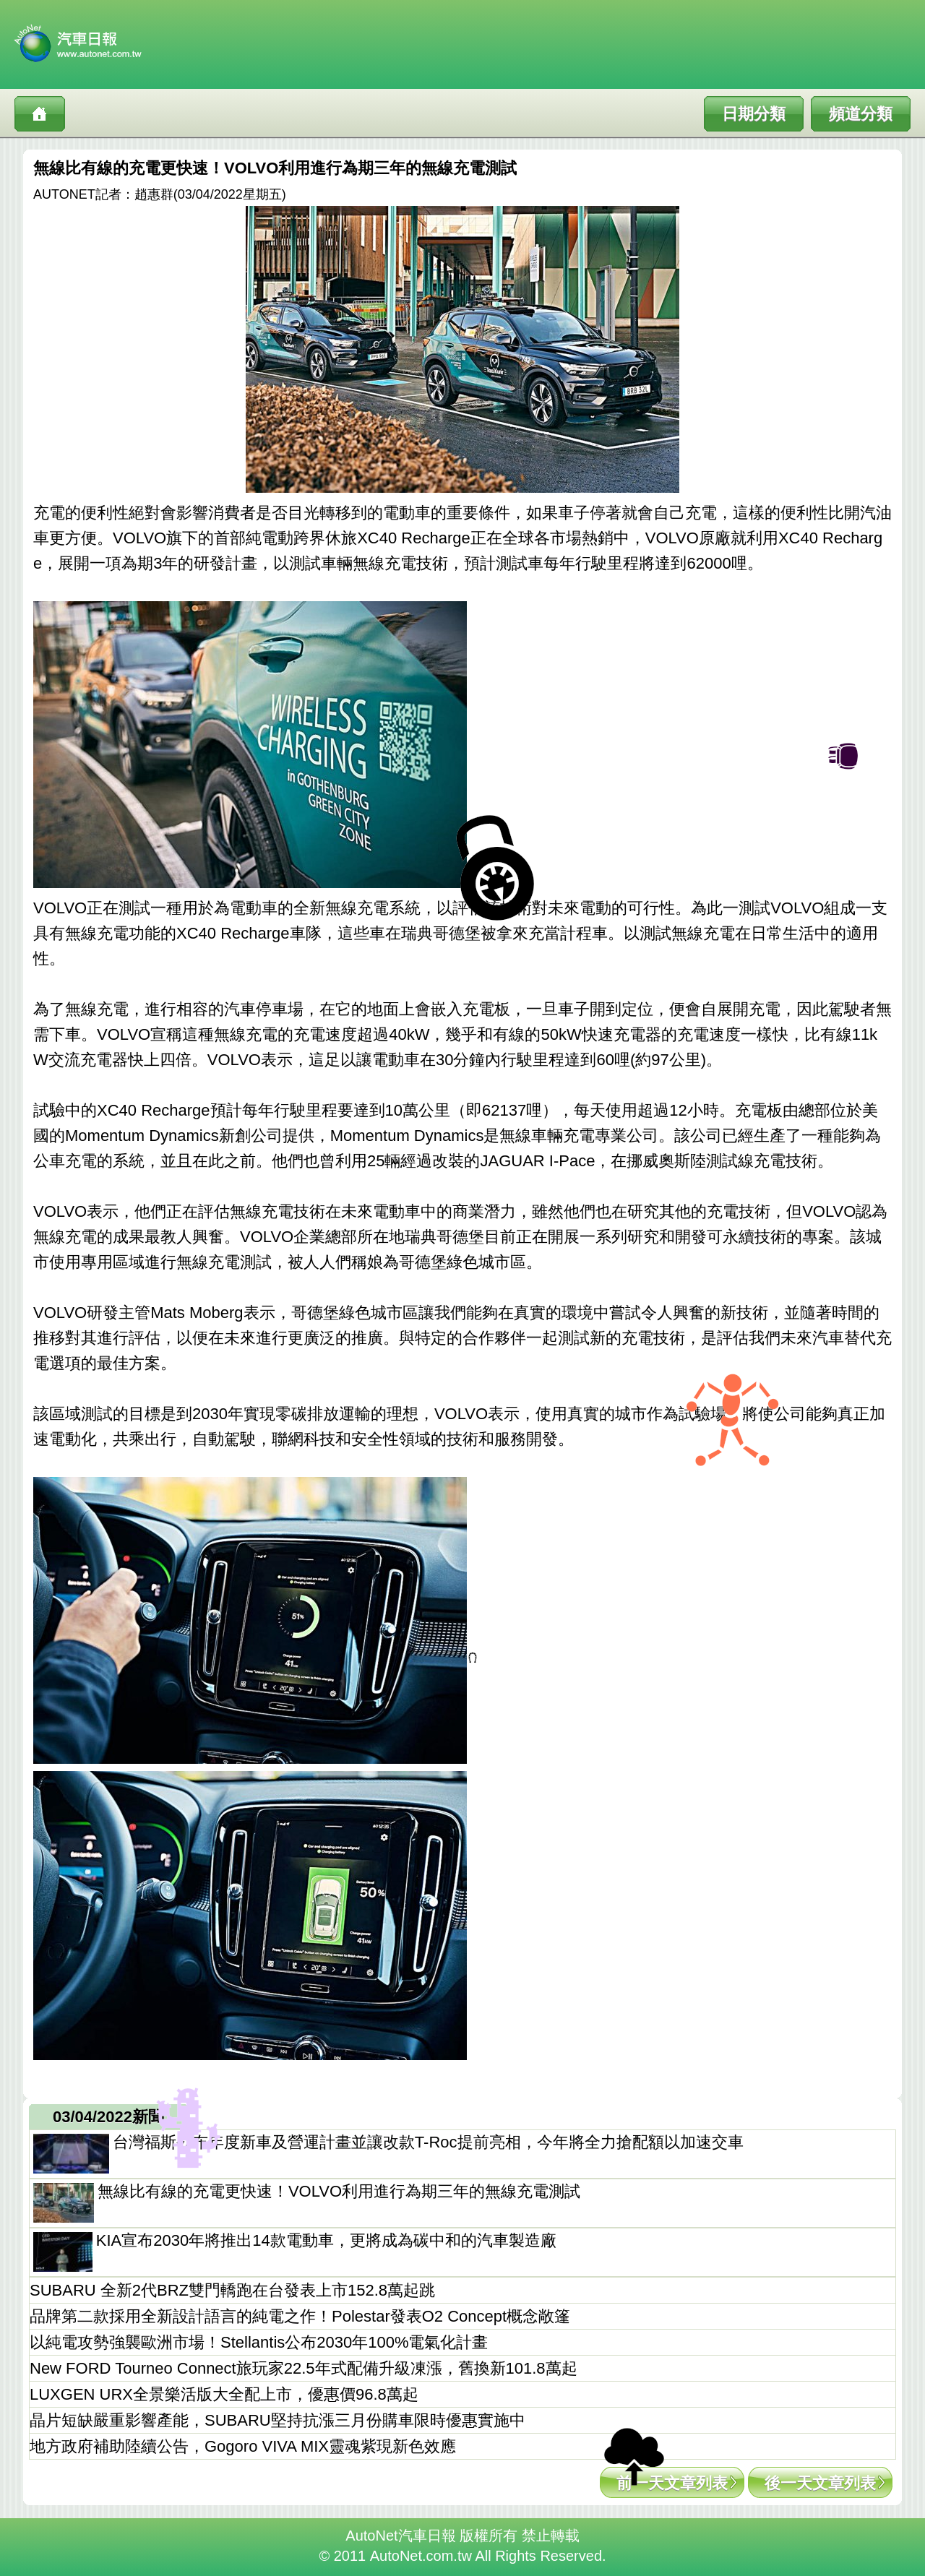  Describe the element at coordinates (180, 2128) in the screenshot. I see `desert or arid environment indicator` at that location.